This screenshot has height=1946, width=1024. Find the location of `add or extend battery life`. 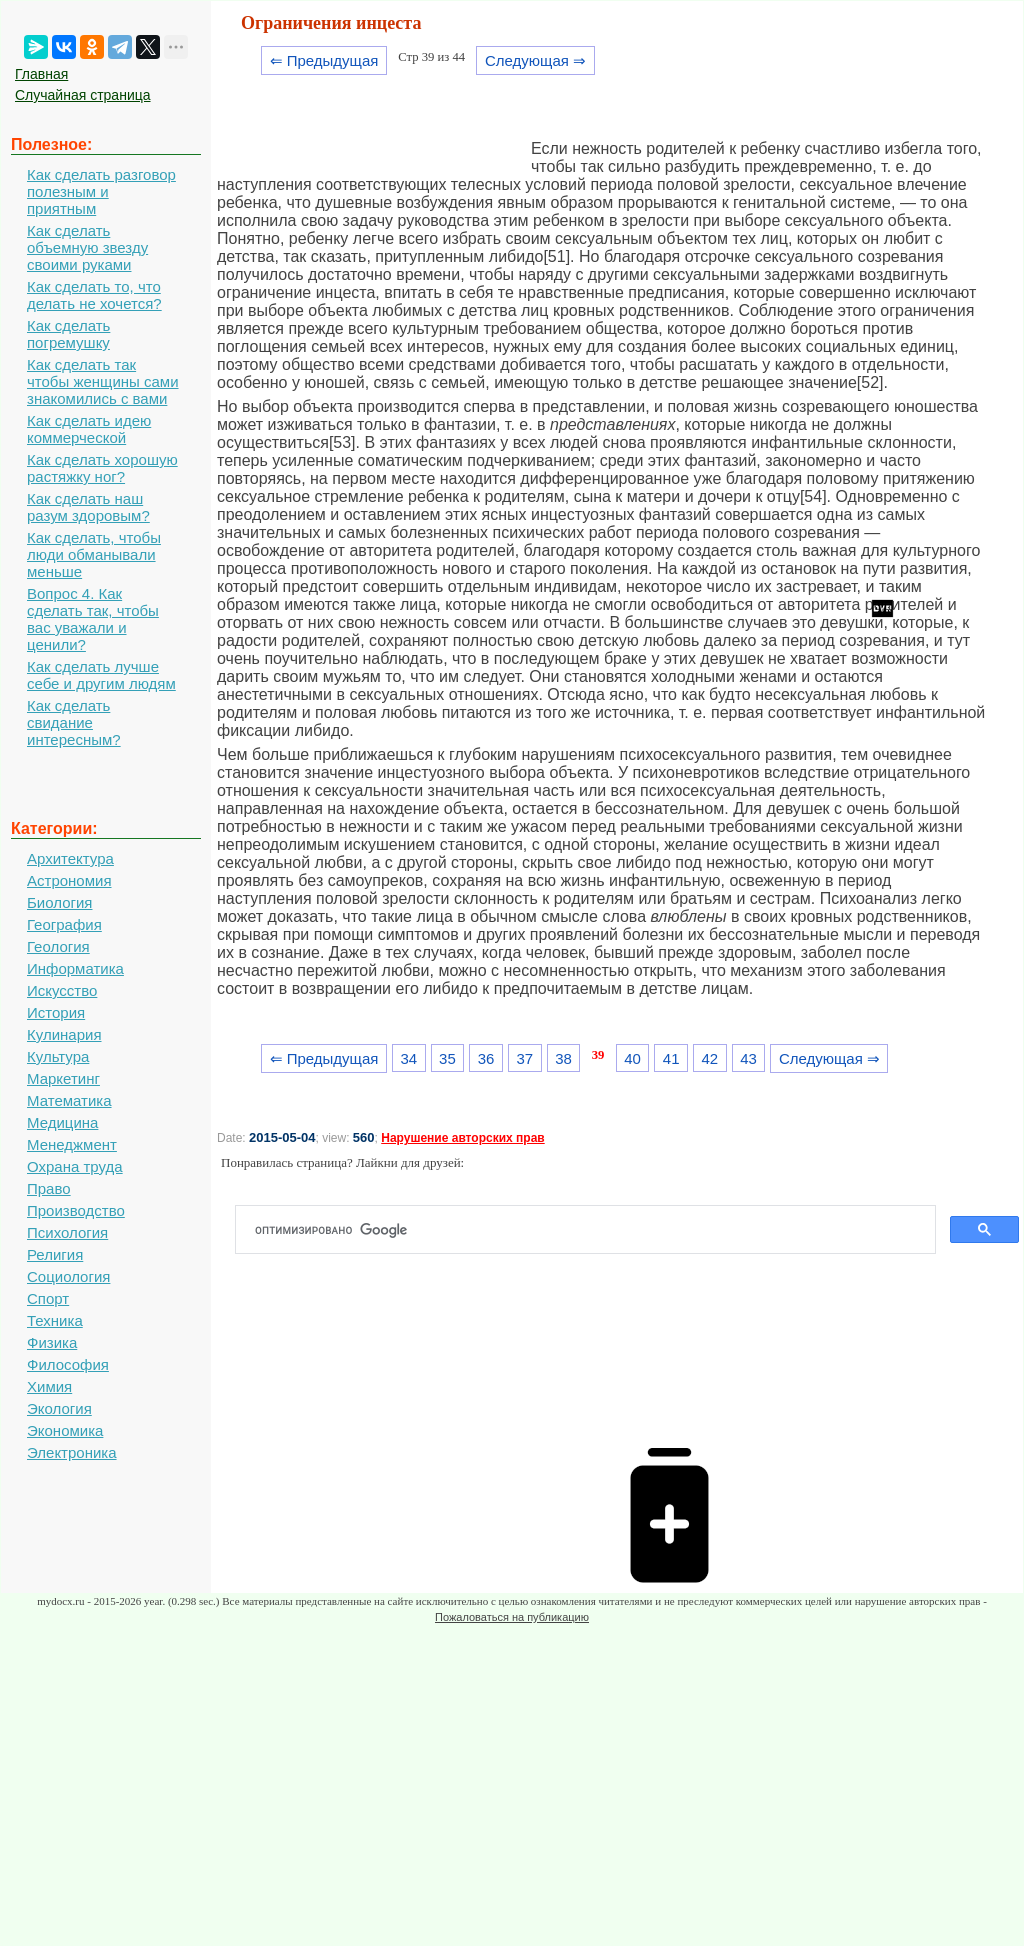

add or extend battery life is located at coordinates (669, 1517).